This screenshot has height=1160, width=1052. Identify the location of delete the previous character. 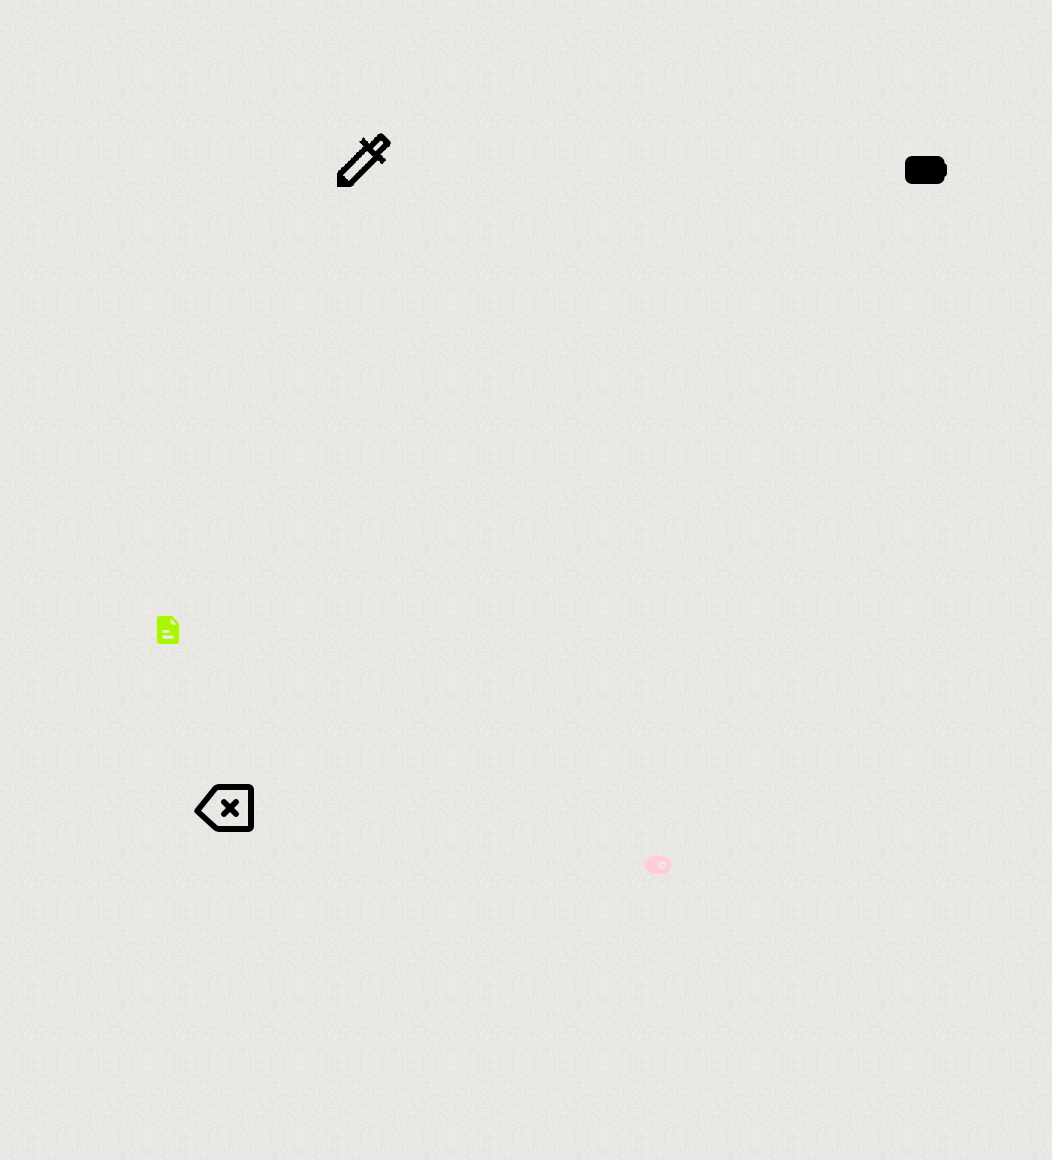
(224, 808).